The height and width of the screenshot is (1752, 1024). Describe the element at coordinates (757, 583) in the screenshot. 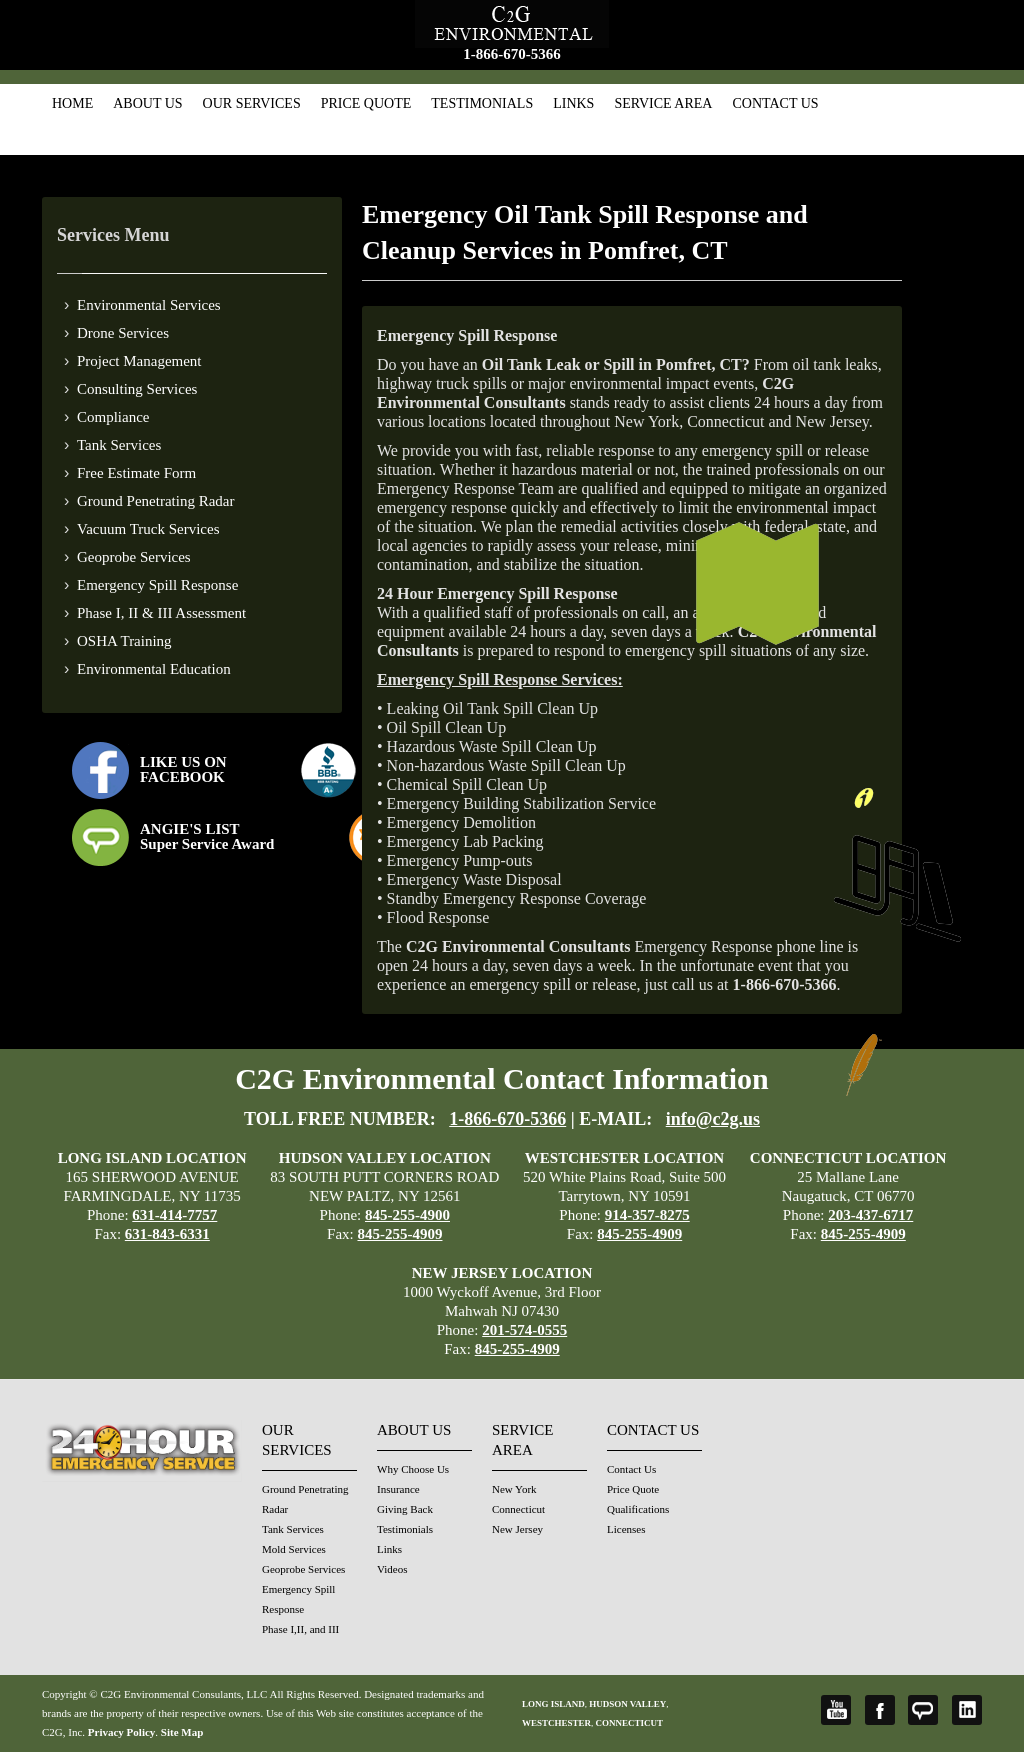

I see `open map view` at that location.